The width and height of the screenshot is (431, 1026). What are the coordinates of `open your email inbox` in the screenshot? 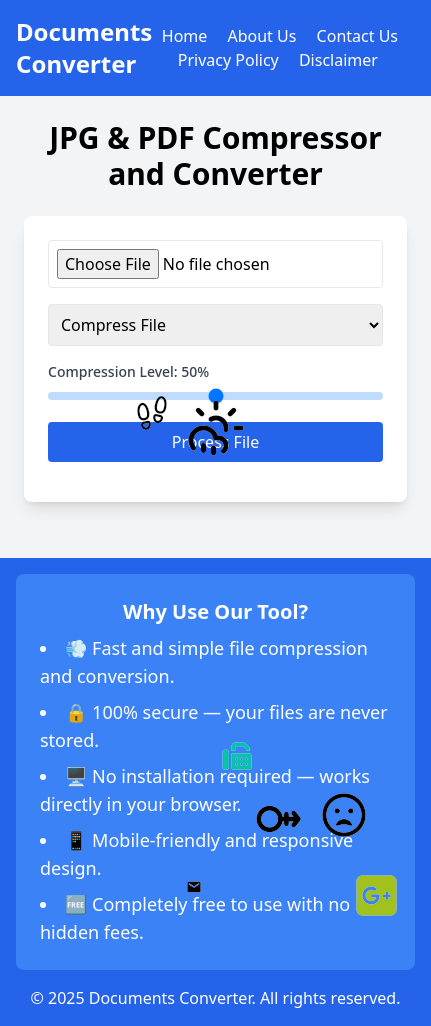 It's located at (194, 887).